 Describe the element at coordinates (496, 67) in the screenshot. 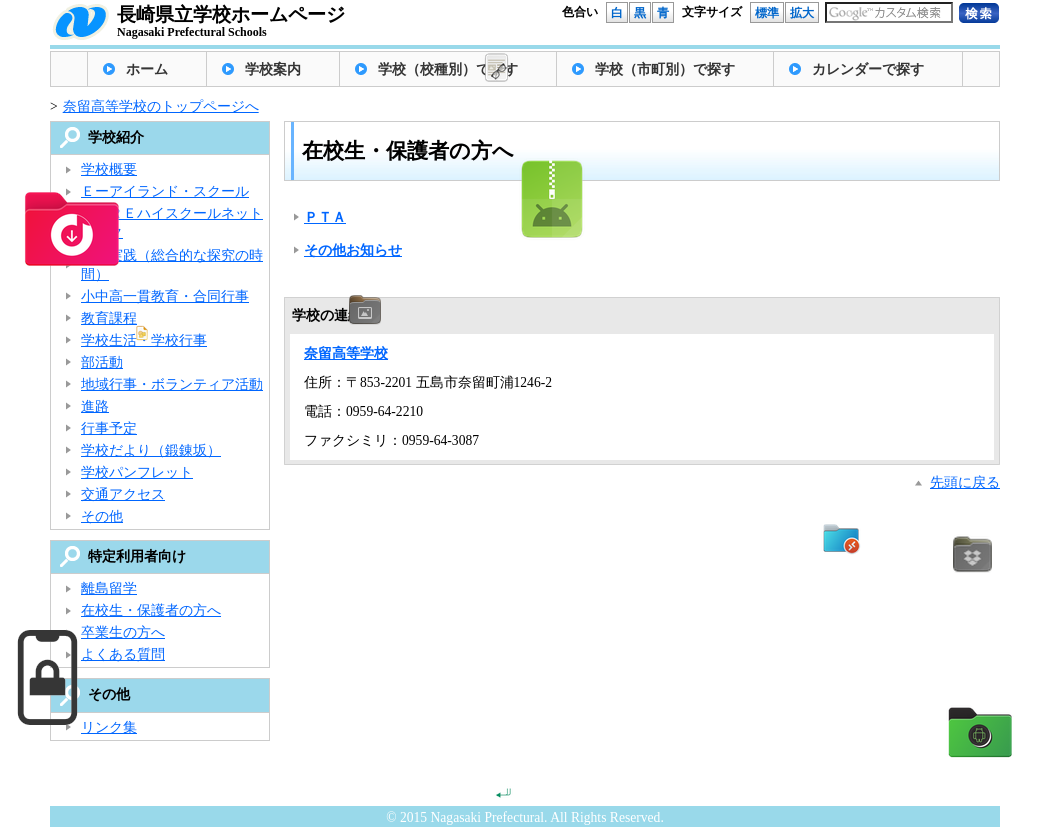

I see `open the documents app` at that location.